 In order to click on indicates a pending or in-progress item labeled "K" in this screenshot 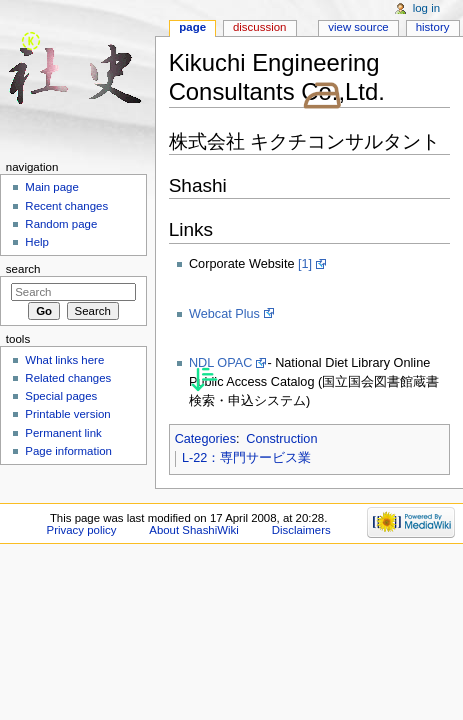, I will do `click(31, 41)`.